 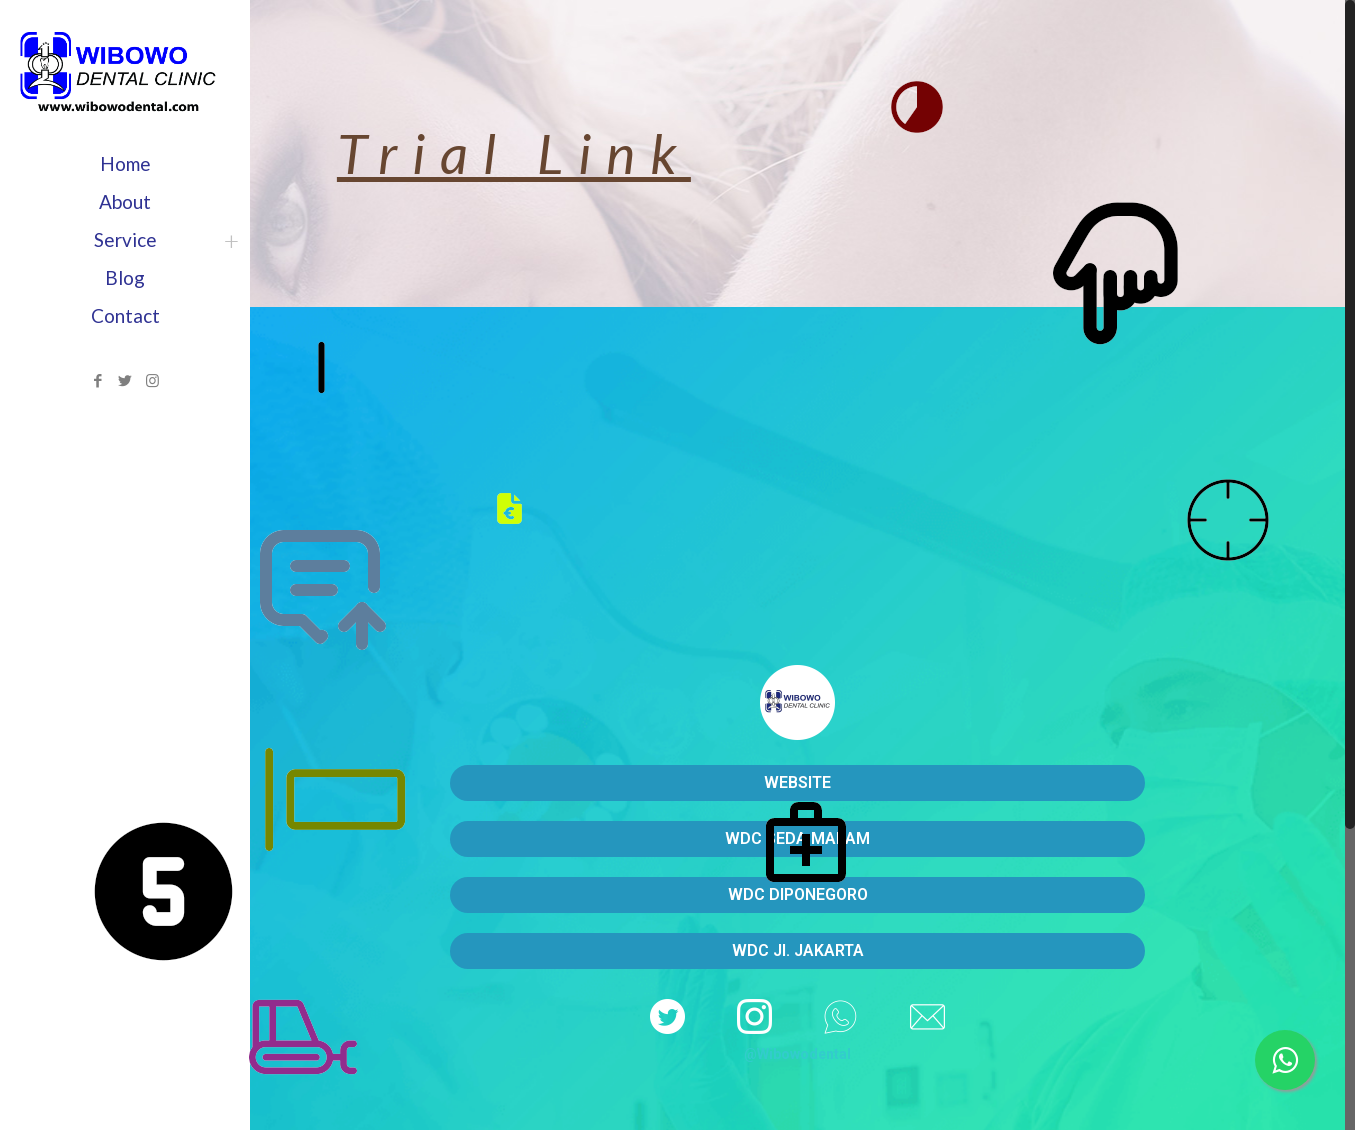 I want to click on align text or content to the left, so click(x=332, y=799).